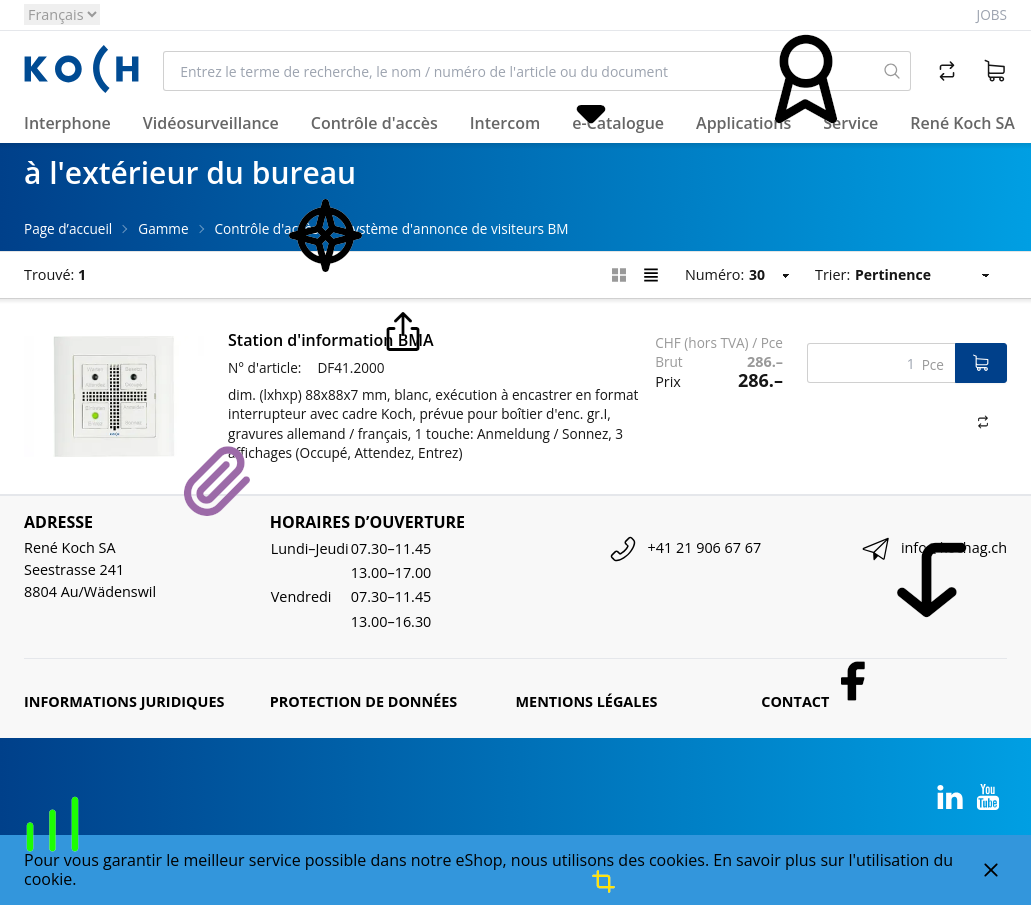  Describe the element at coordinates (217, 483) in the screenshot. I see `attach a file to your message` at that location.